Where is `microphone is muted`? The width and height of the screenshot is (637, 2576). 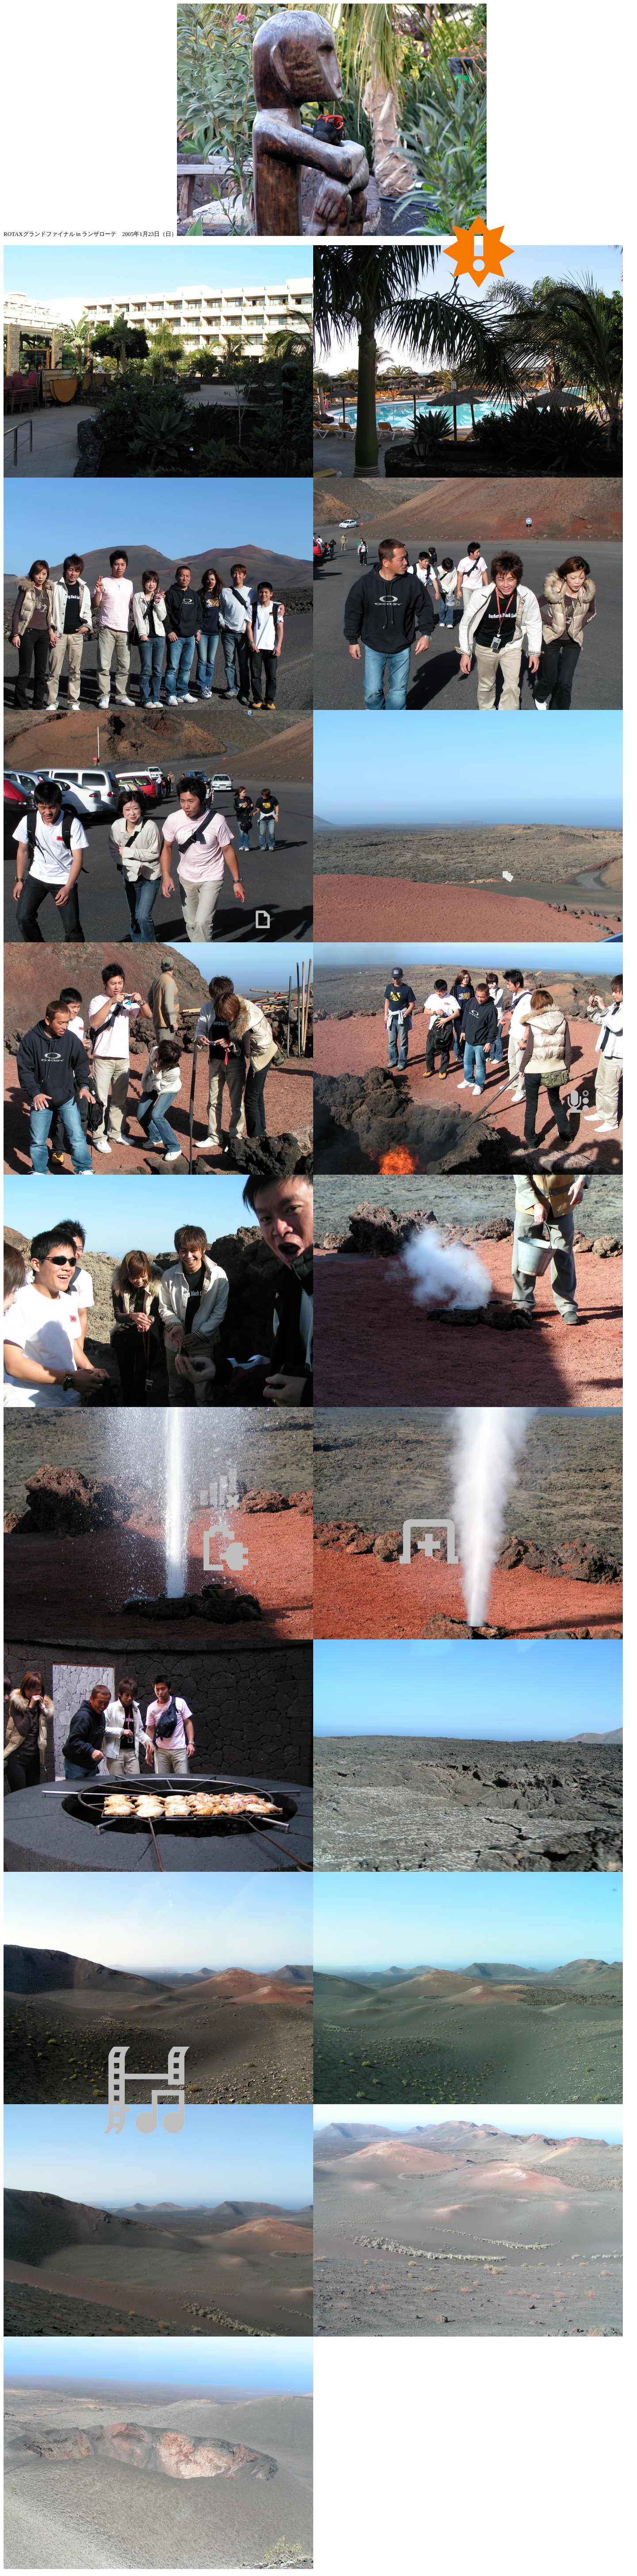
microphone is muted is located at coordinates (453, 599).